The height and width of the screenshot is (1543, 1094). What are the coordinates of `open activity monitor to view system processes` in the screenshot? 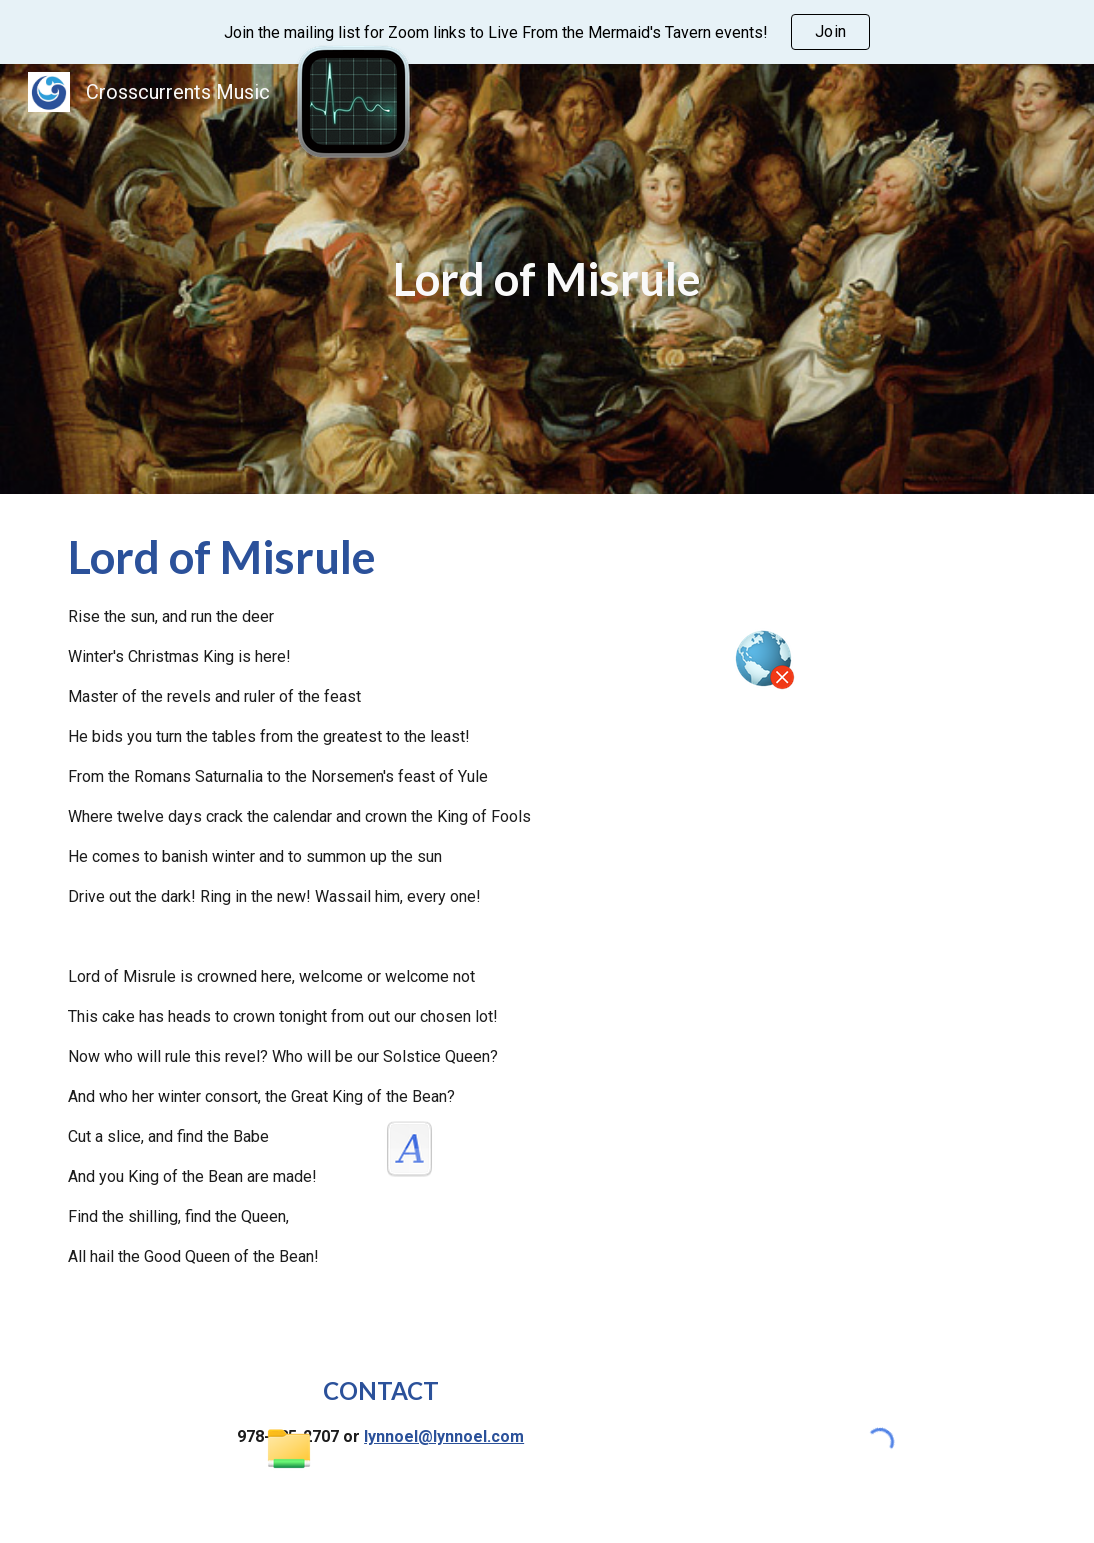 It's located at (353, 101).